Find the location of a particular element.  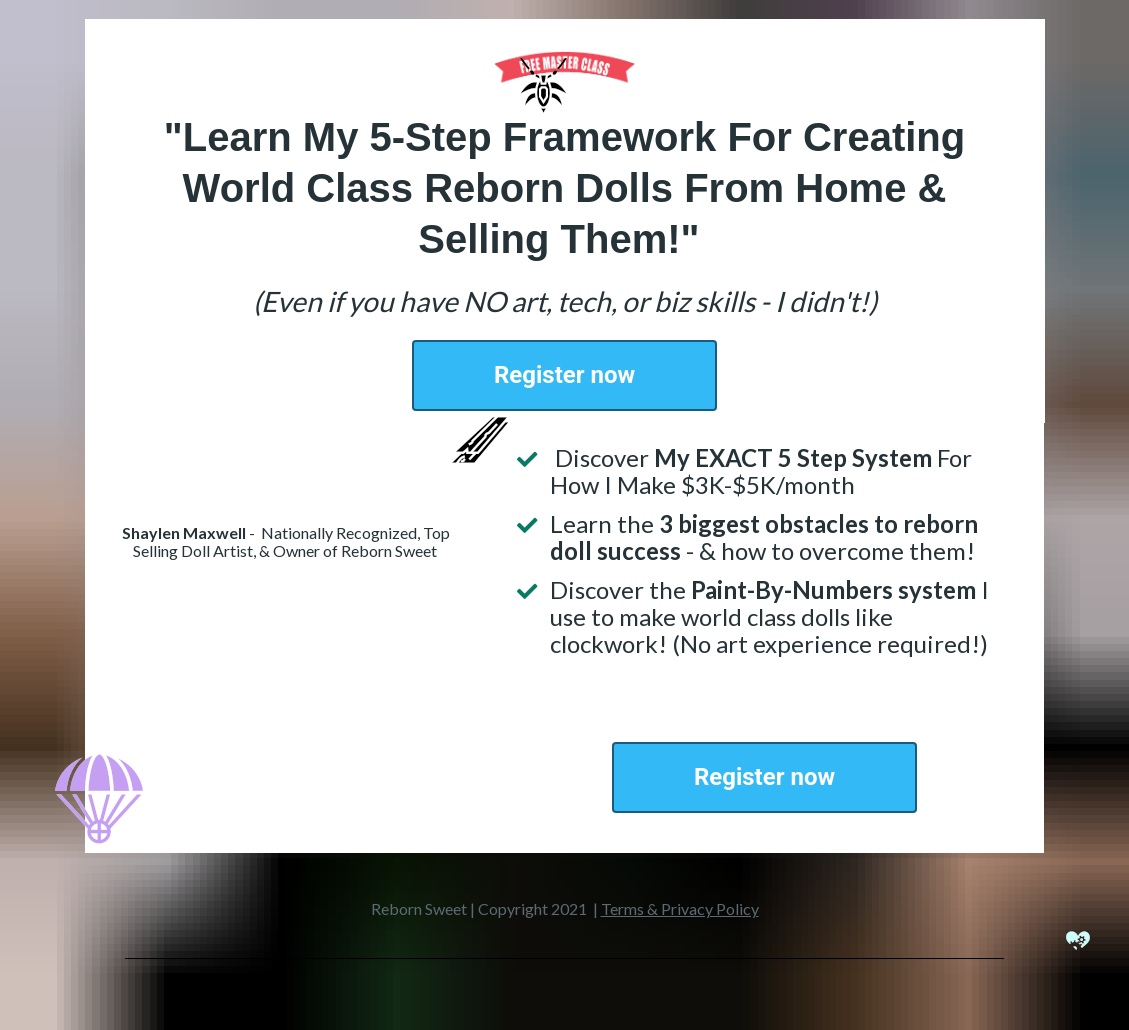

equip a tribal accessory or amulet is located at coordinates (543, 85).